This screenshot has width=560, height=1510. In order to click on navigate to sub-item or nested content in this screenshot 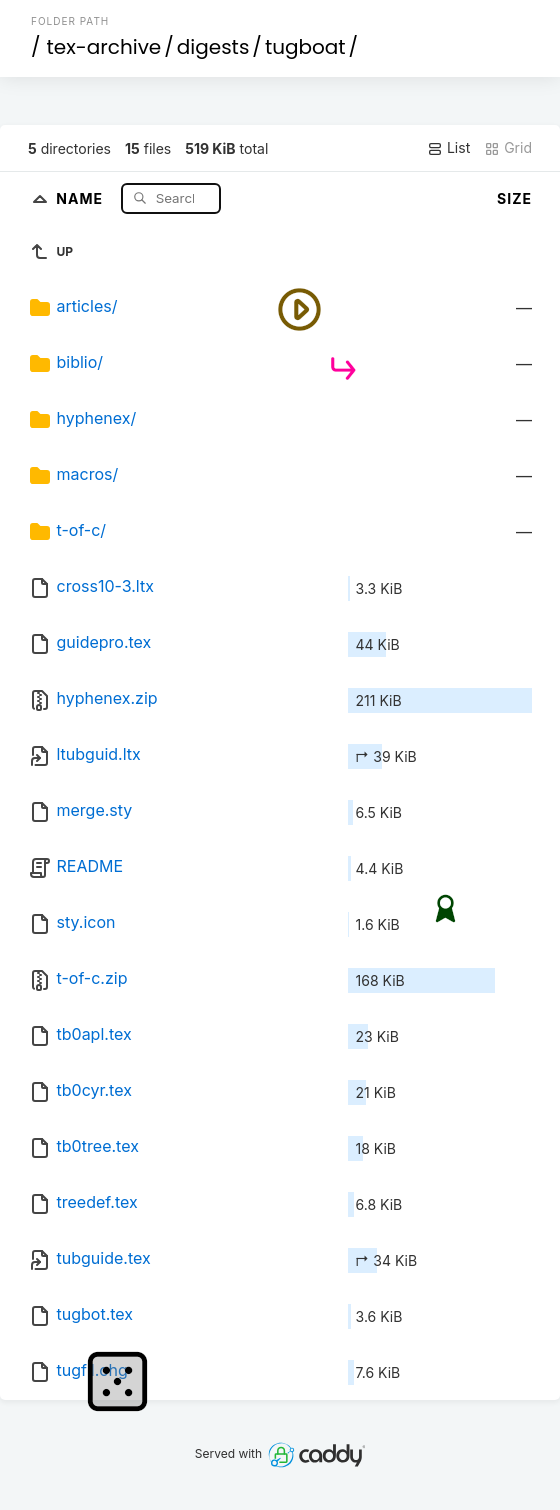, I will do `click(342, 368)`.